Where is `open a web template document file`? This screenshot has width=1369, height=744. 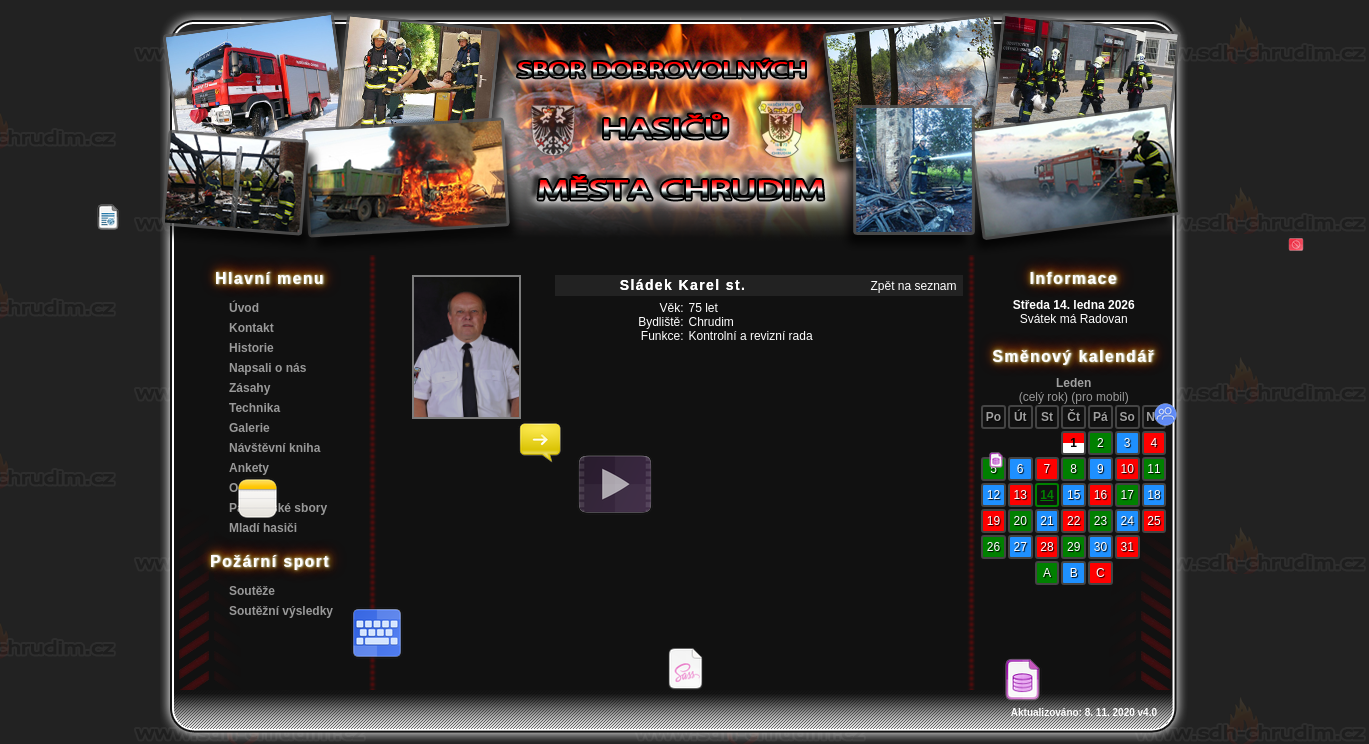
open a web template document file is located at coordinates (108, 217).